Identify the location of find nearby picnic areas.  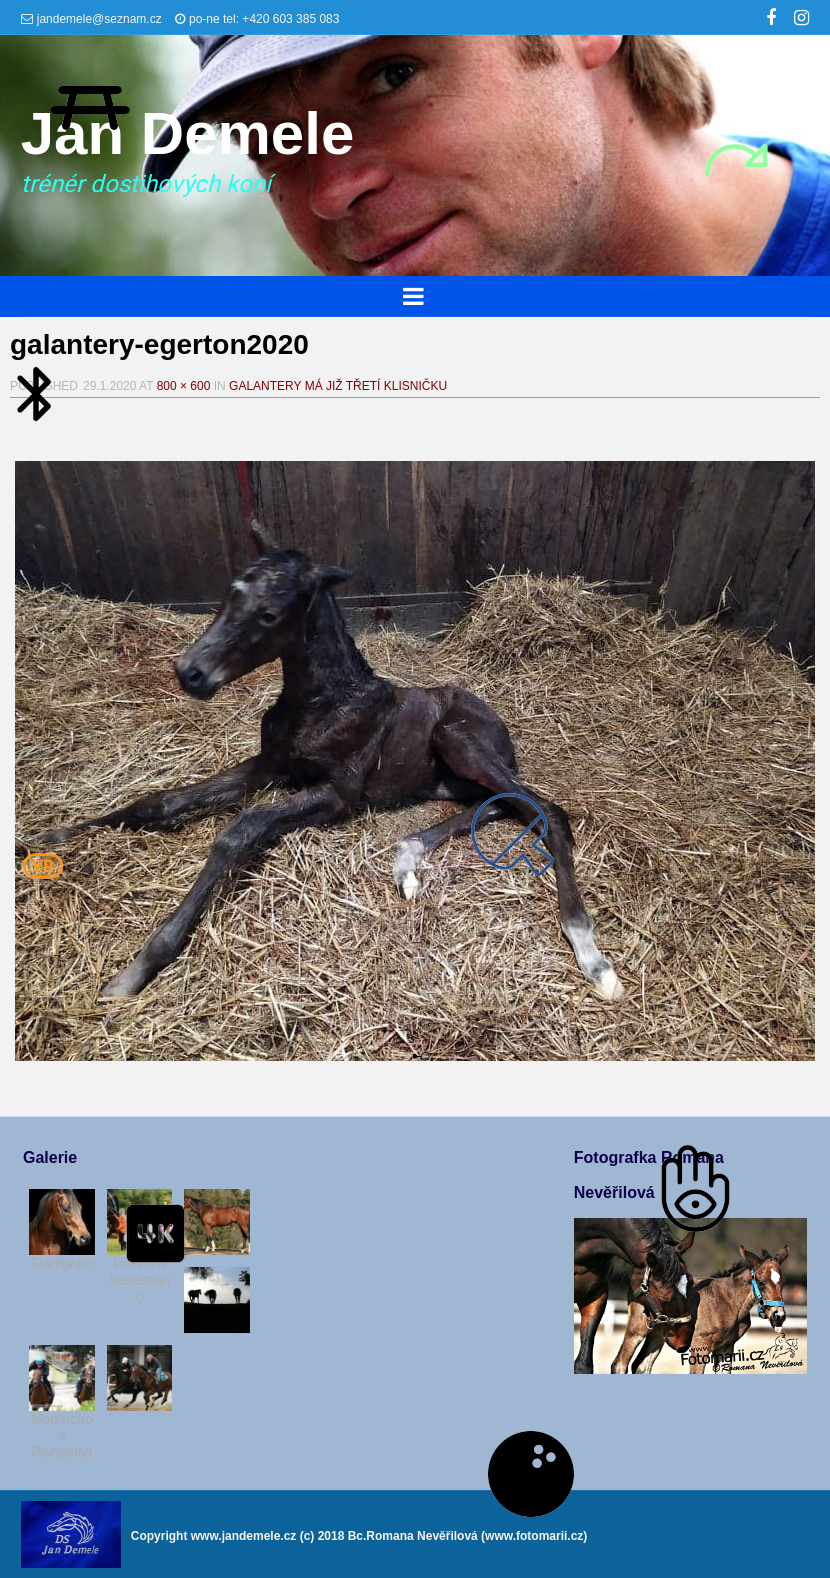
(90, 110).